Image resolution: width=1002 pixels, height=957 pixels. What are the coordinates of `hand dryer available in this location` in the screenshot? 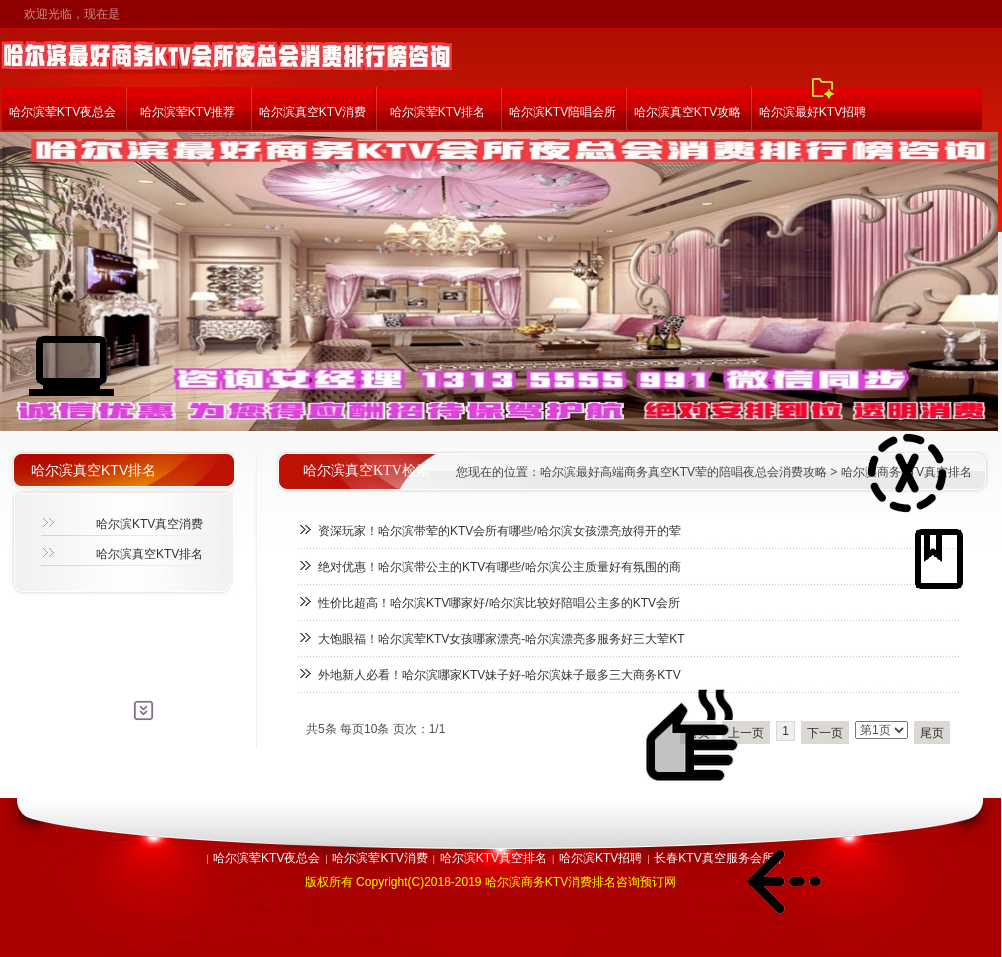 It's located at (694, 733).